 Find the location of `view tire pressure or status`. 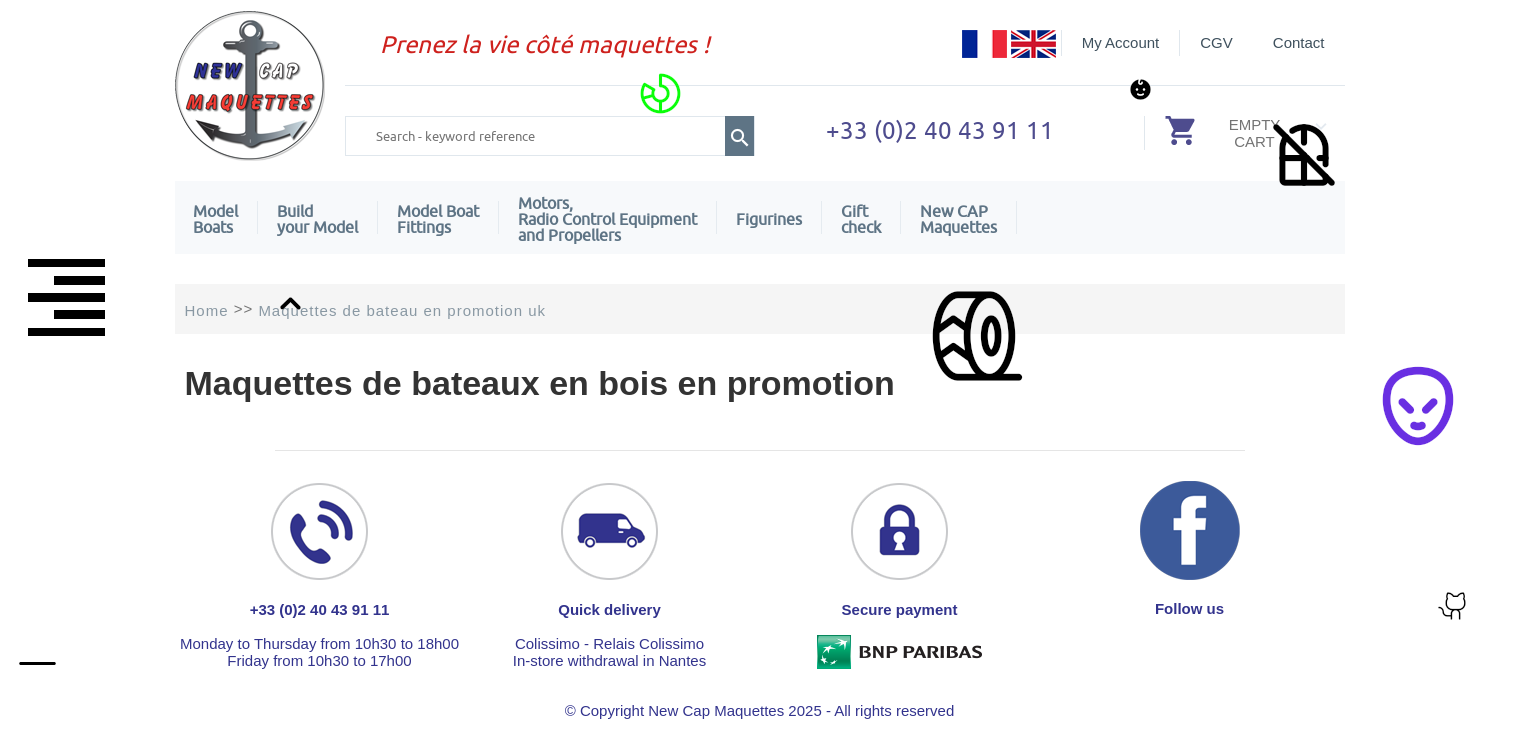

view tire pressure or status is located at coordinates (974, 336).